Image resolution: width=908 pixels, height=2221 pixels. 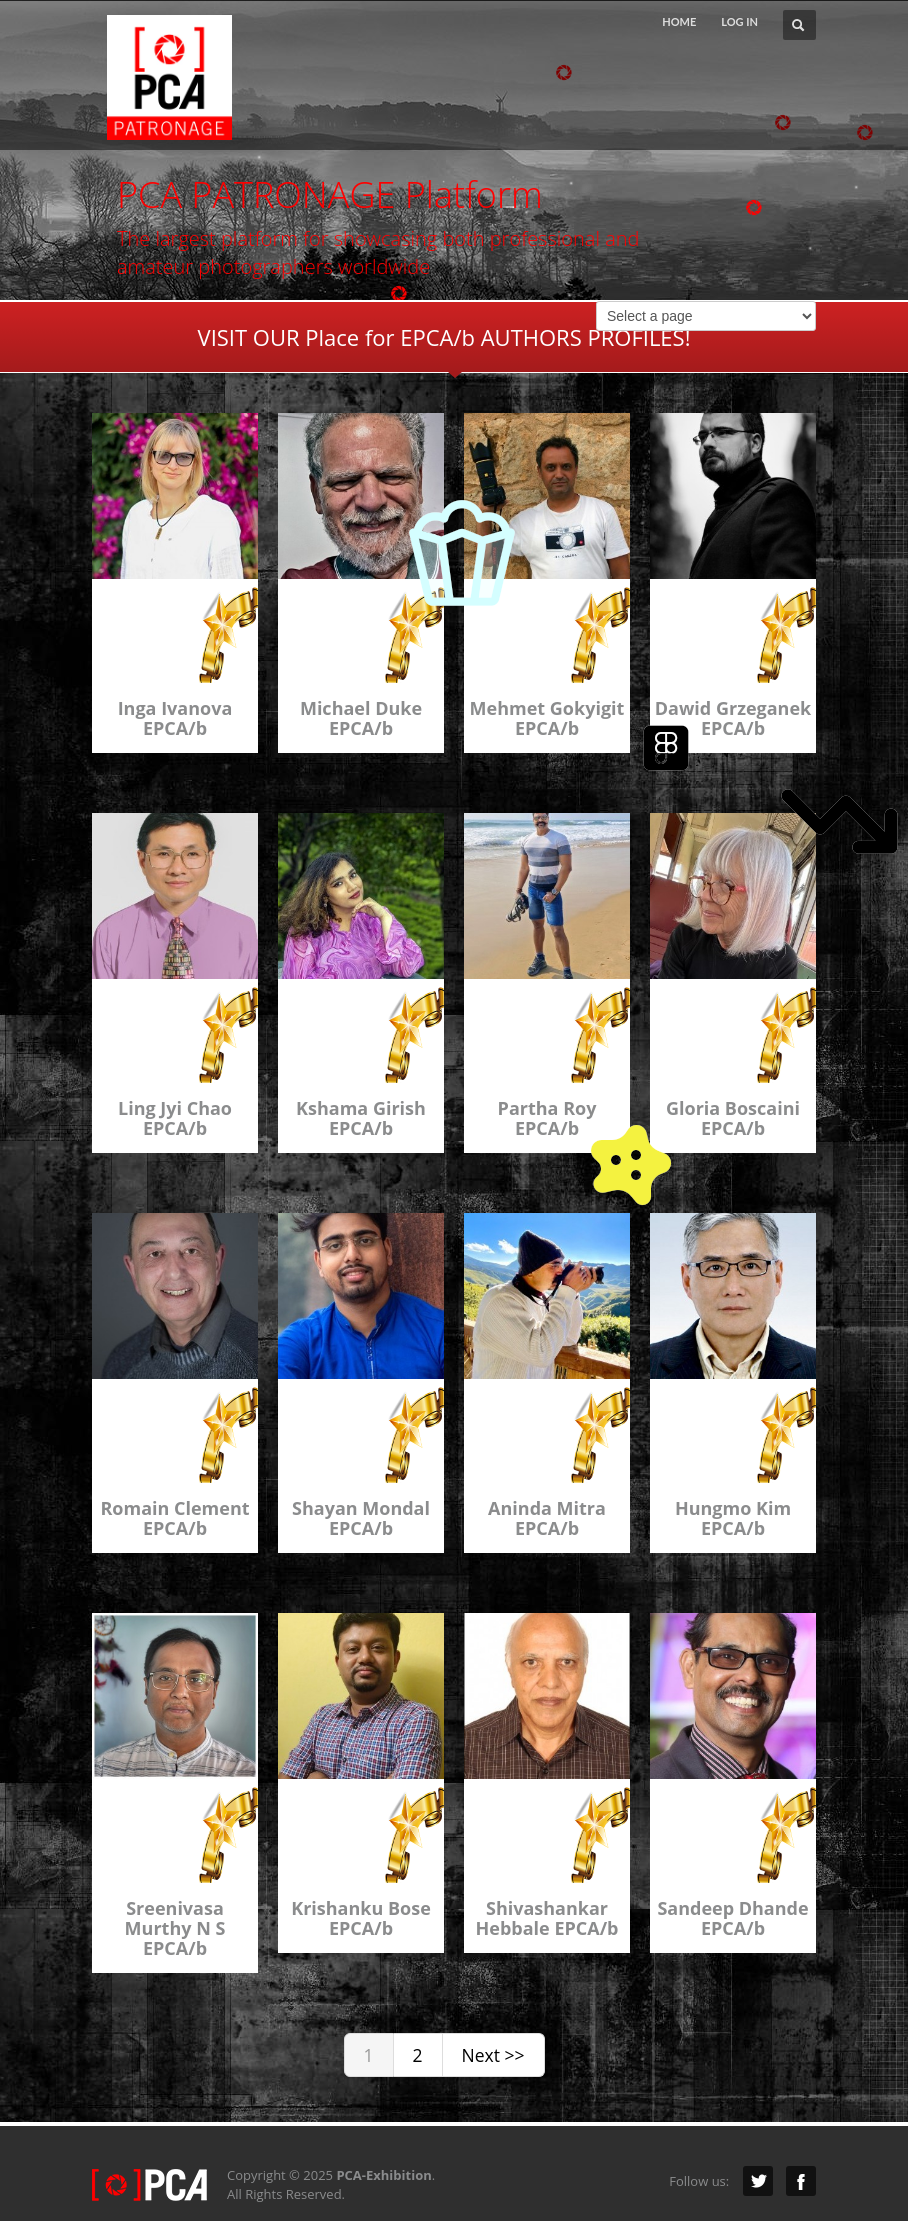 What do you see at coordinates (631, 1165) in the screenshot?
I see `indicates a disease or infection status` at bounding box center [631, 1165].